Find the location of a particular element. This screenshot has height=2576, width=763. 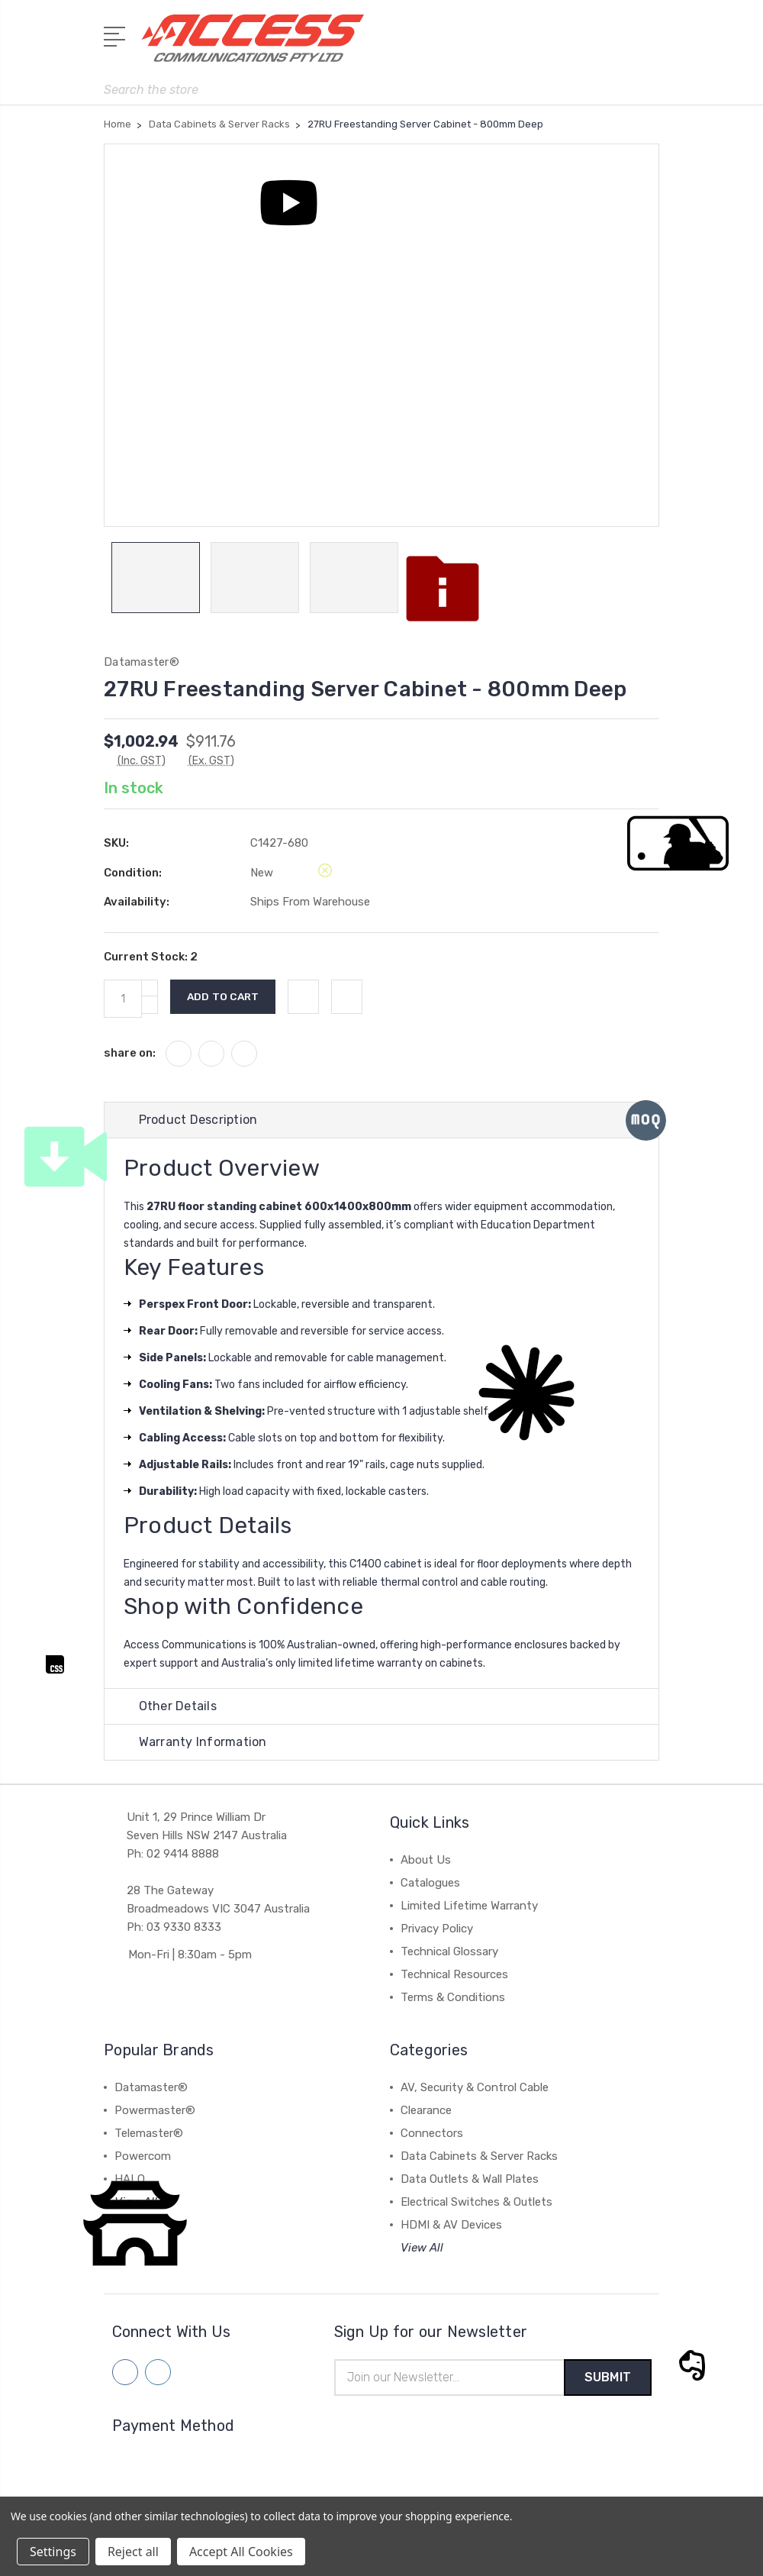

download a video file is located at coordinates (66, 1157).